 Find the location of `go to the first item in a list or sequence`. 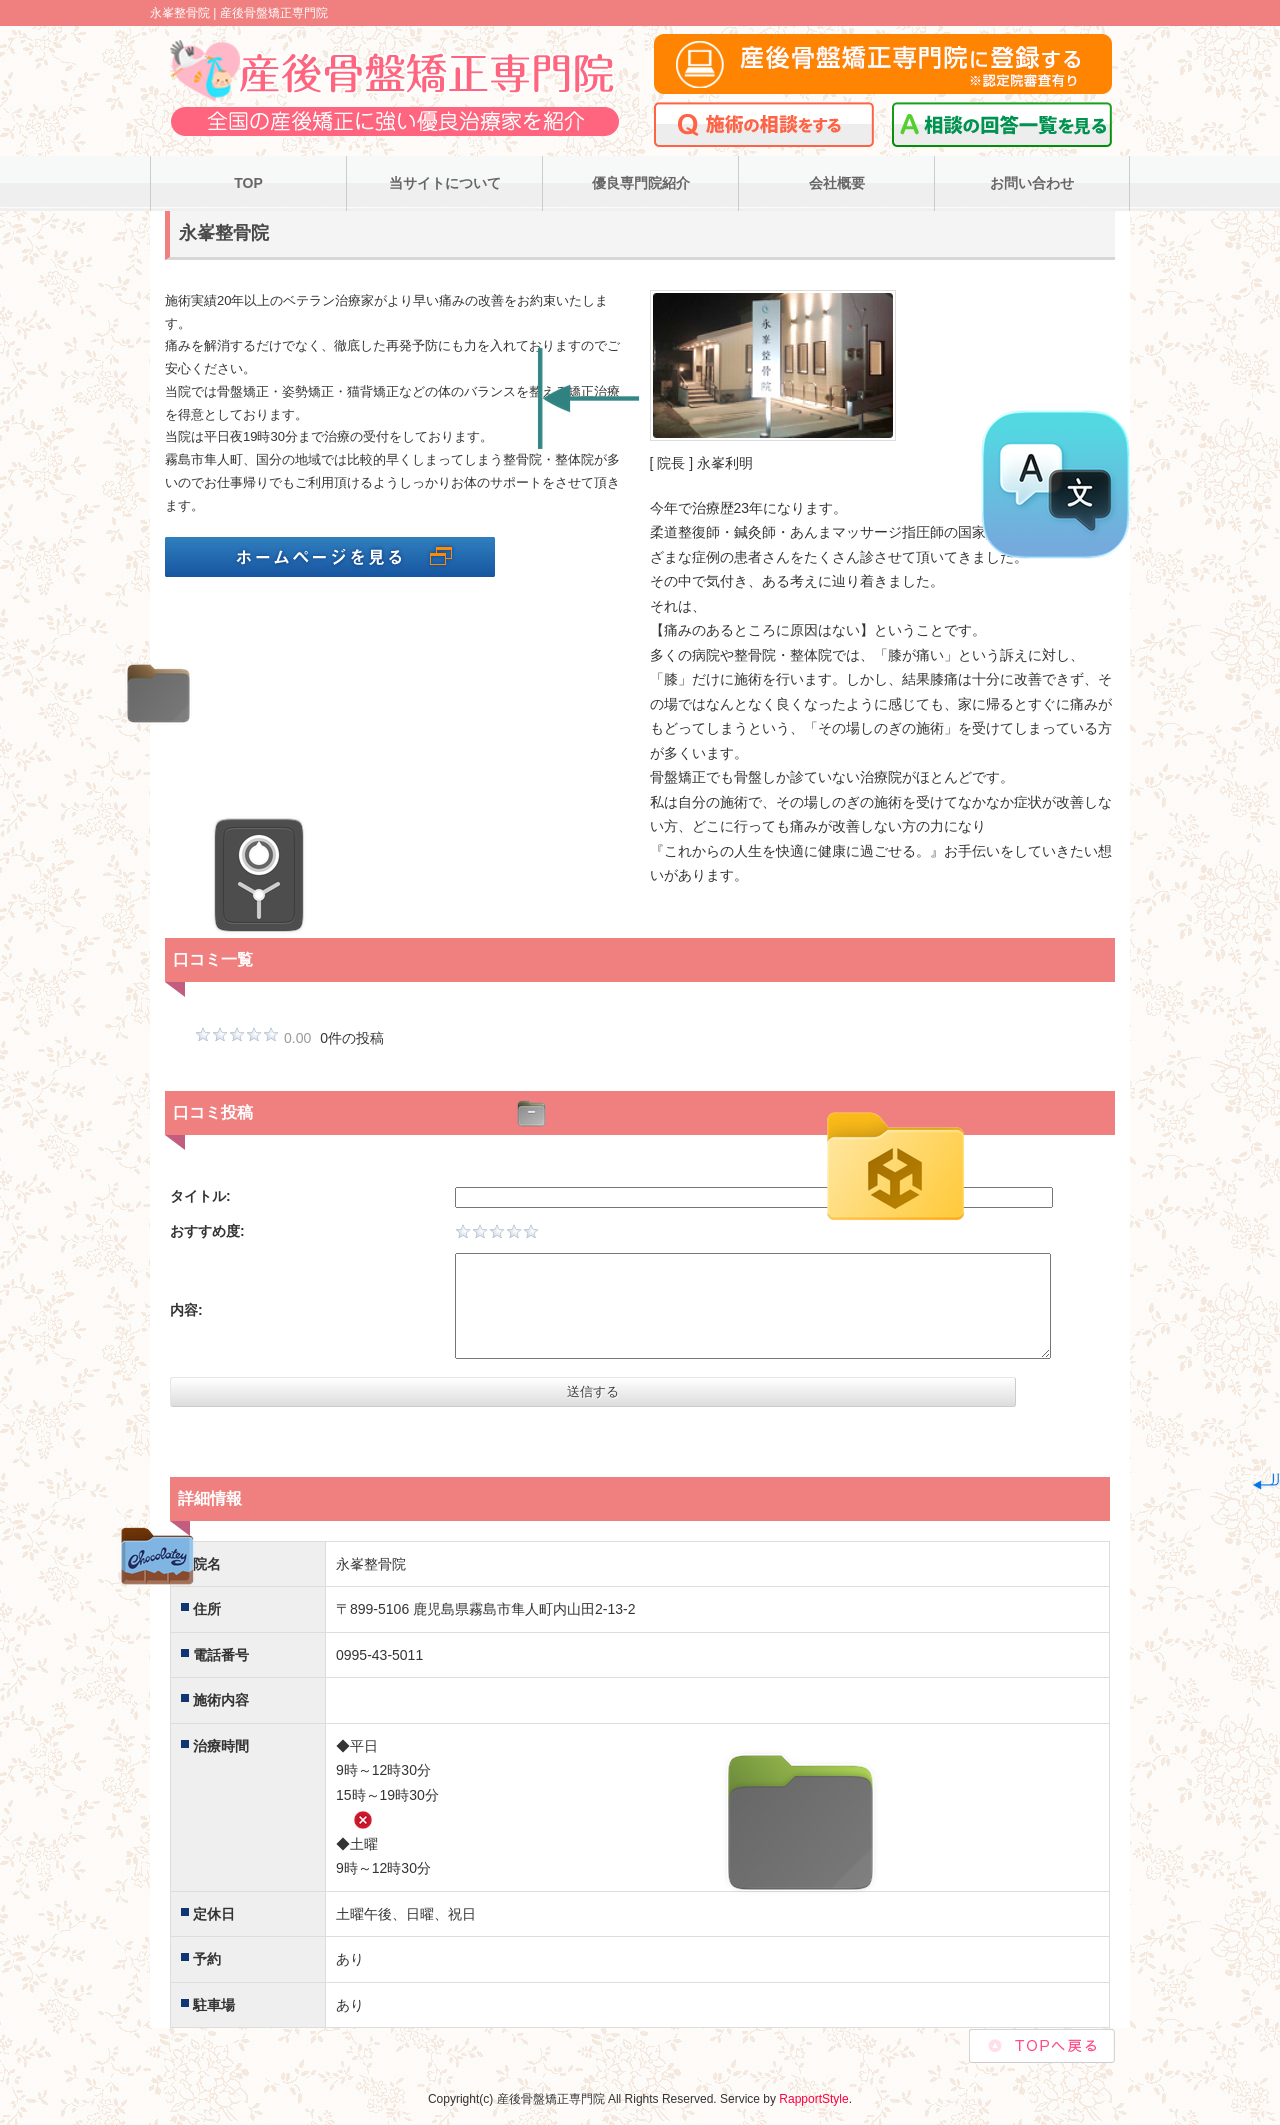

go to the first item in a list or sequence is located at coordinates (588, 398).